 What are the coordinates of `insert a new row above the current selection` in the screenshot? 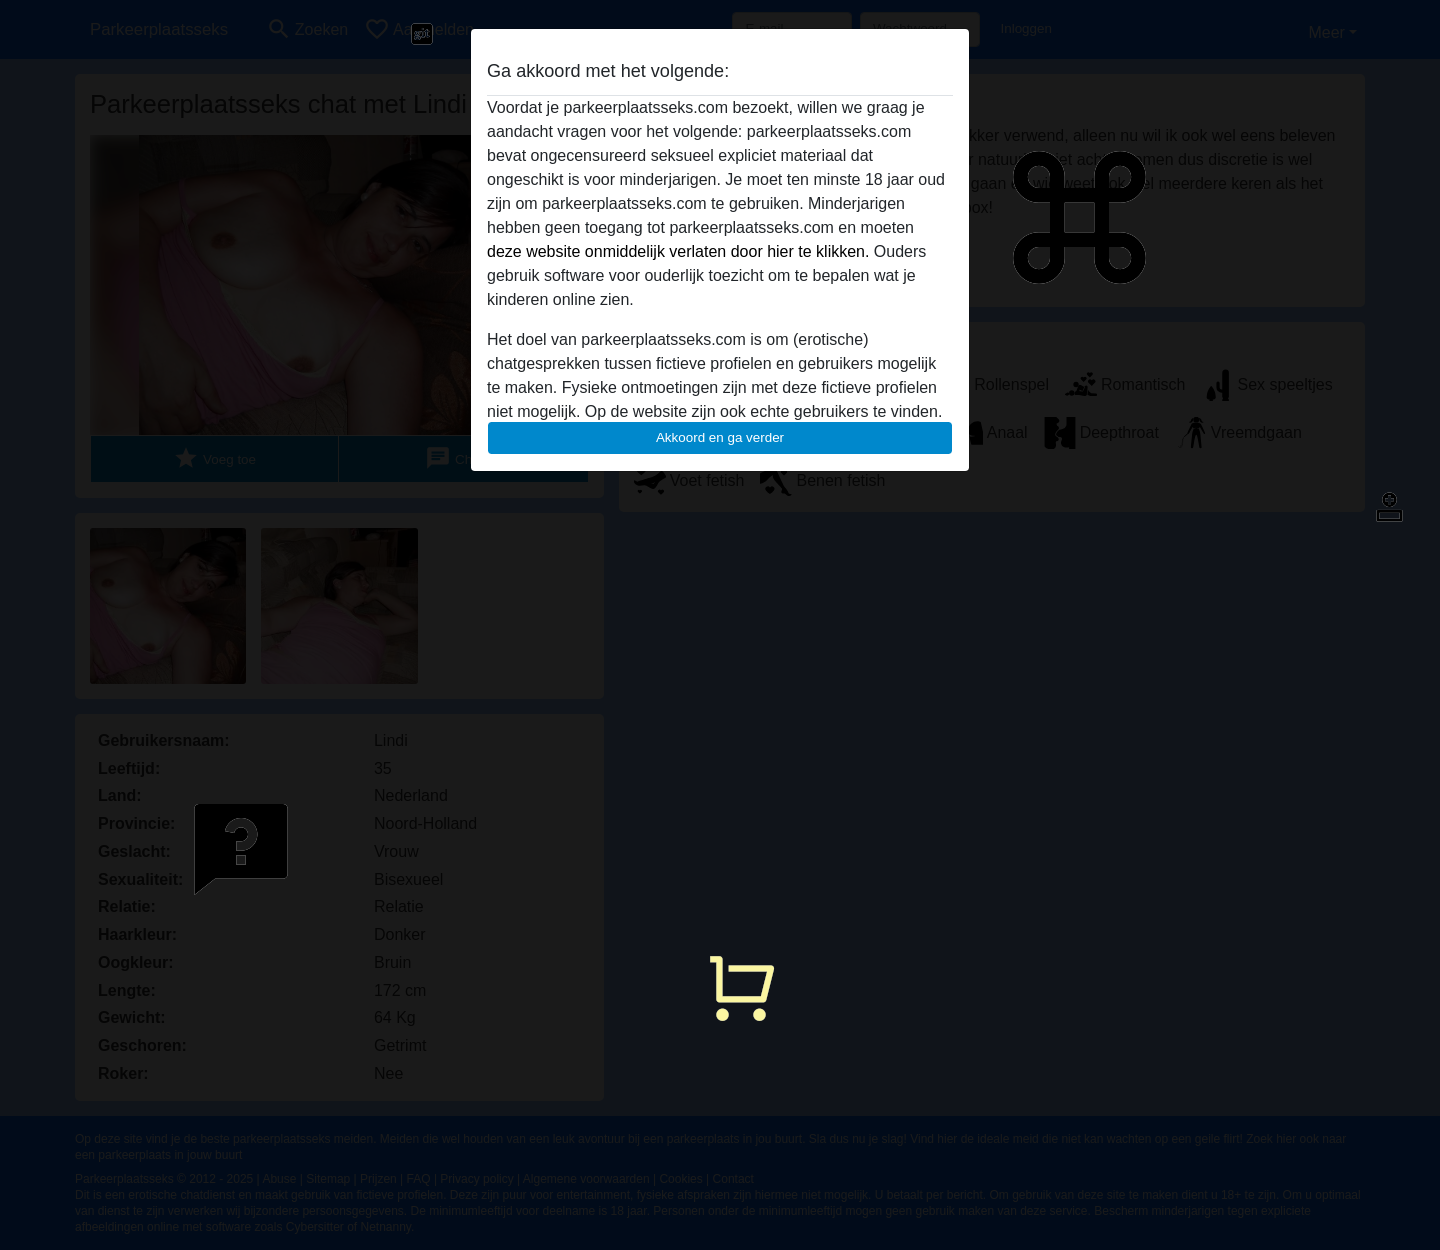 It's located at (1389, 508).